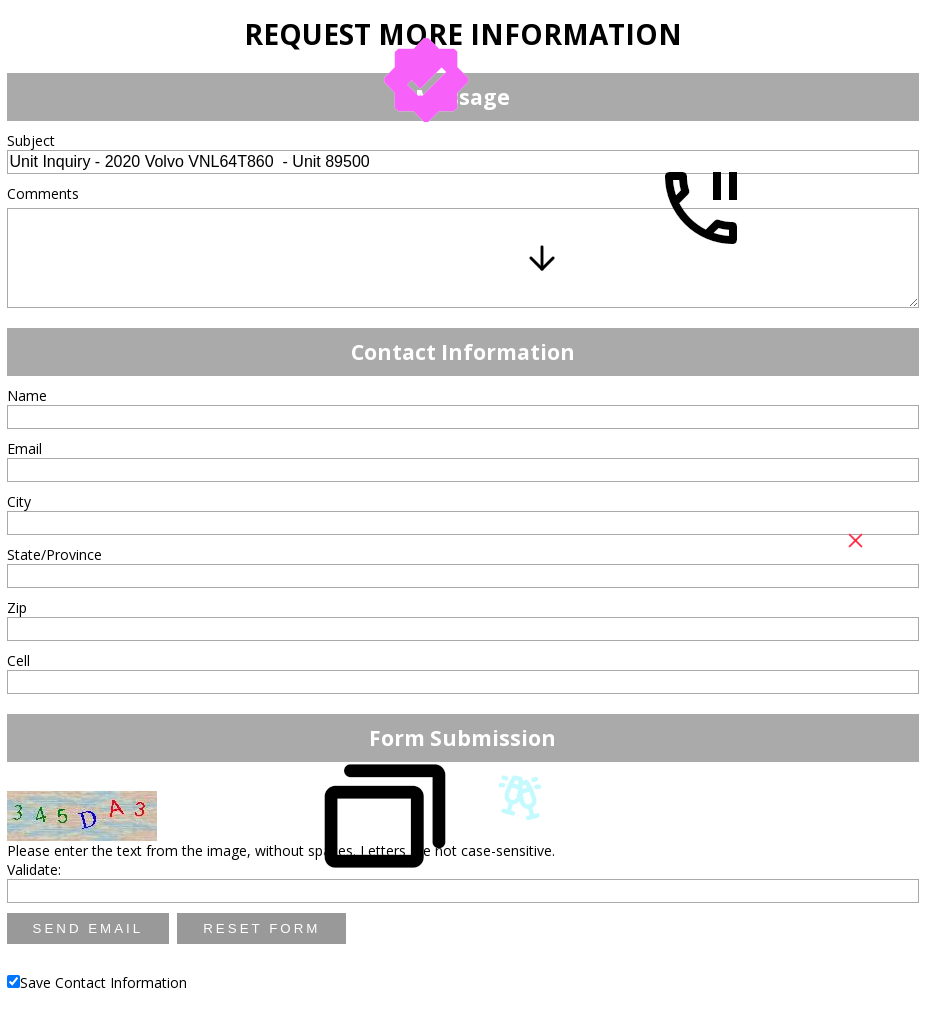 Image resolution: width=925 pixels, height=1017 pixels. Describe the element at coordinates (426, 80) in the screenshot. I see `indicates a verified or authenticated account` at that location.